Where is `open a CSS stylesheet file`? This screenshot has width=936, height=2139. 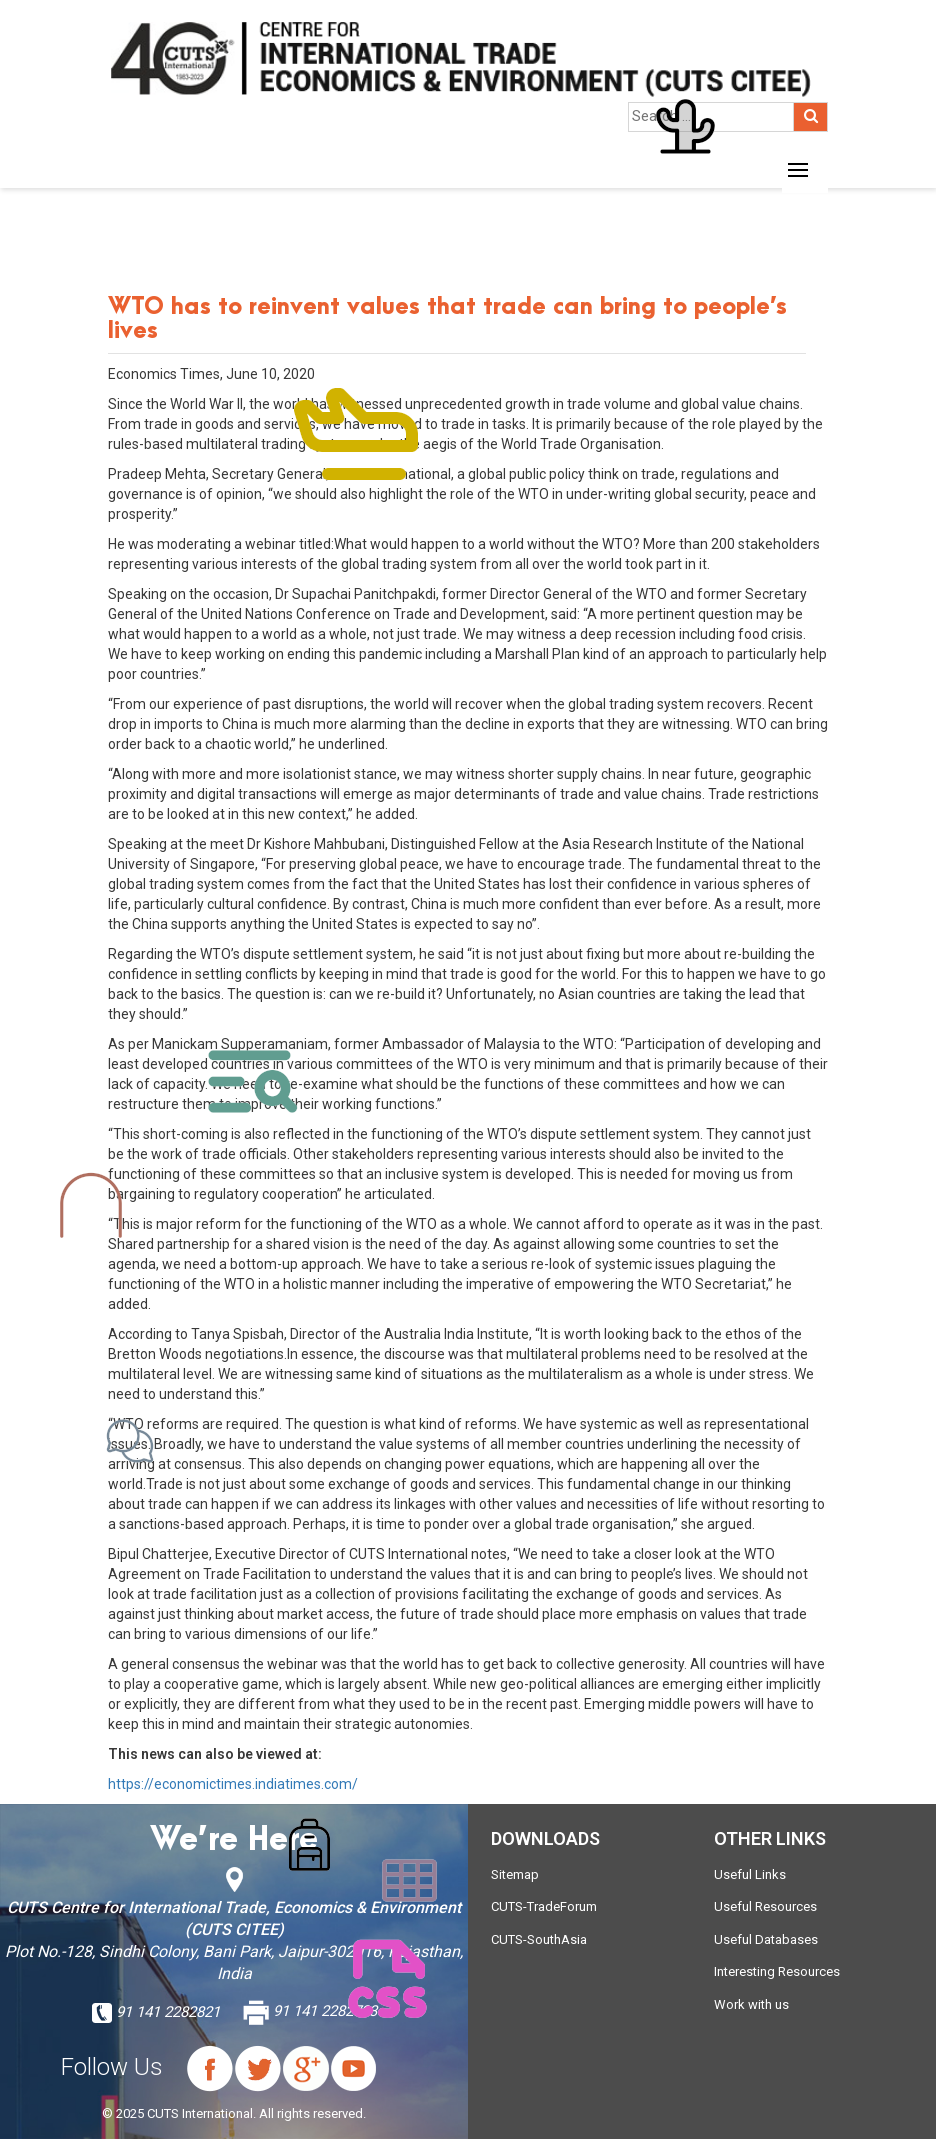
open a CSS stylesheet file is located at coordinates (389, 1982).